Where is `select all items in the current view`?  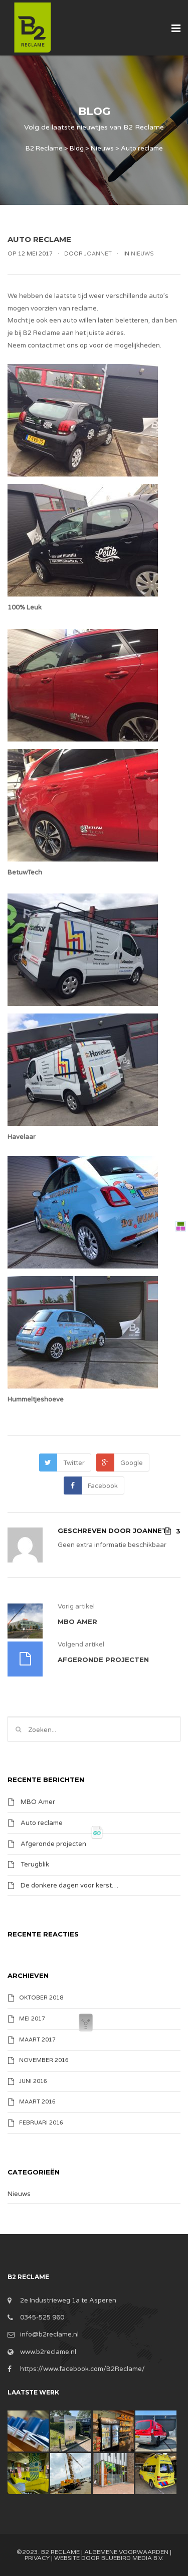
select all items in the current view is located at coordinates (180, 1226).